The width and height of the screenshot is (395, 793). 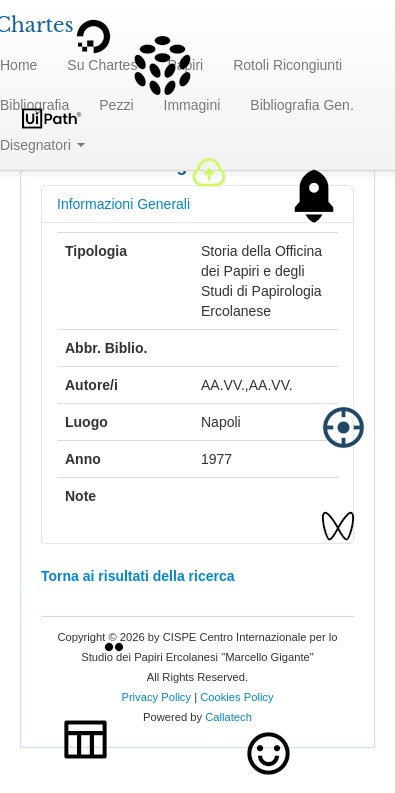 I want to click on open pulumi infrastructure as code dashboard, so click(x=162, y=65).